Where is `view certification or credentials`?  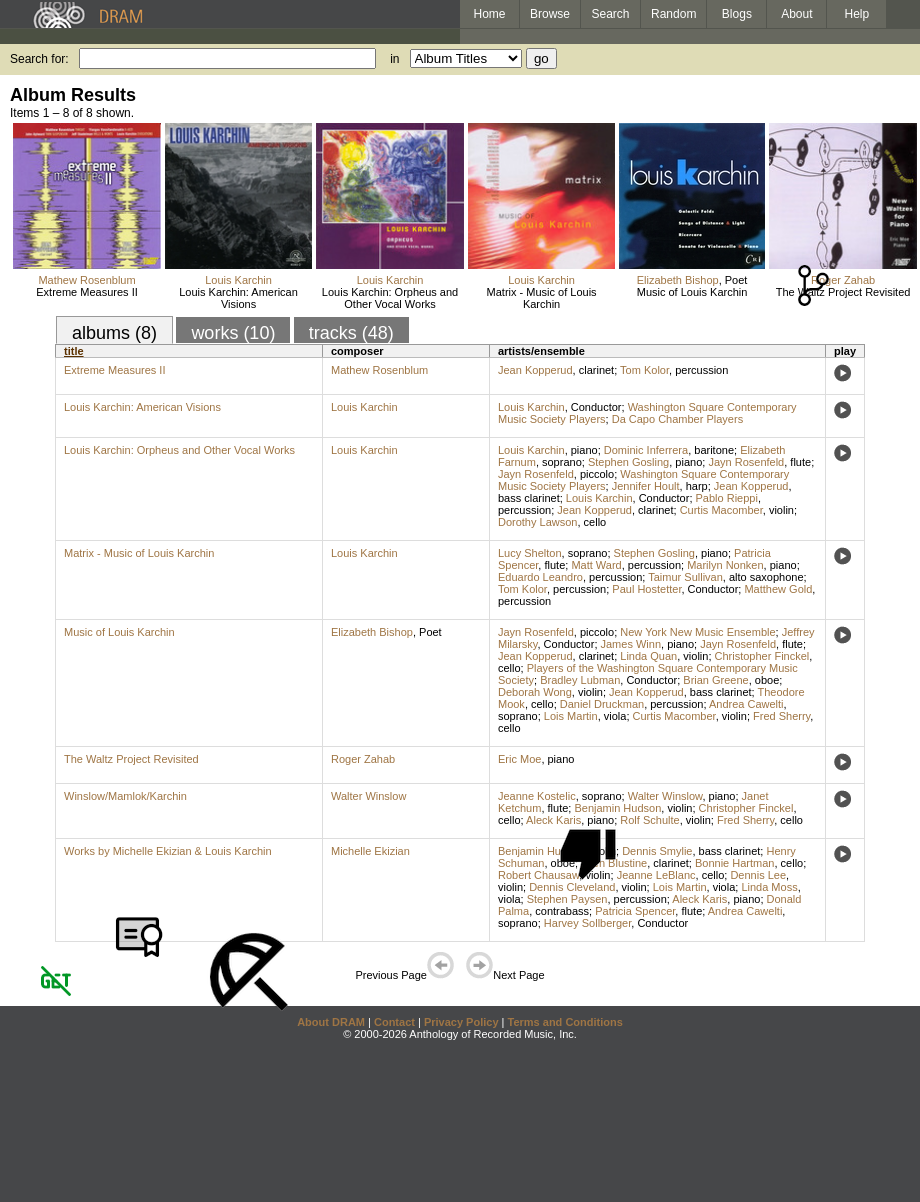 view certification or credentials is located at coordinates (137, 935).